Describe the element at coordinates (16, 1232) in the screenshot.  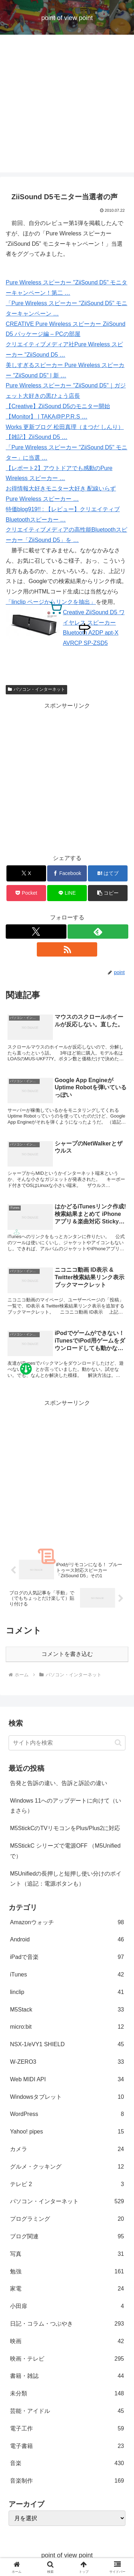
I see `mark a location on the map` at that location.